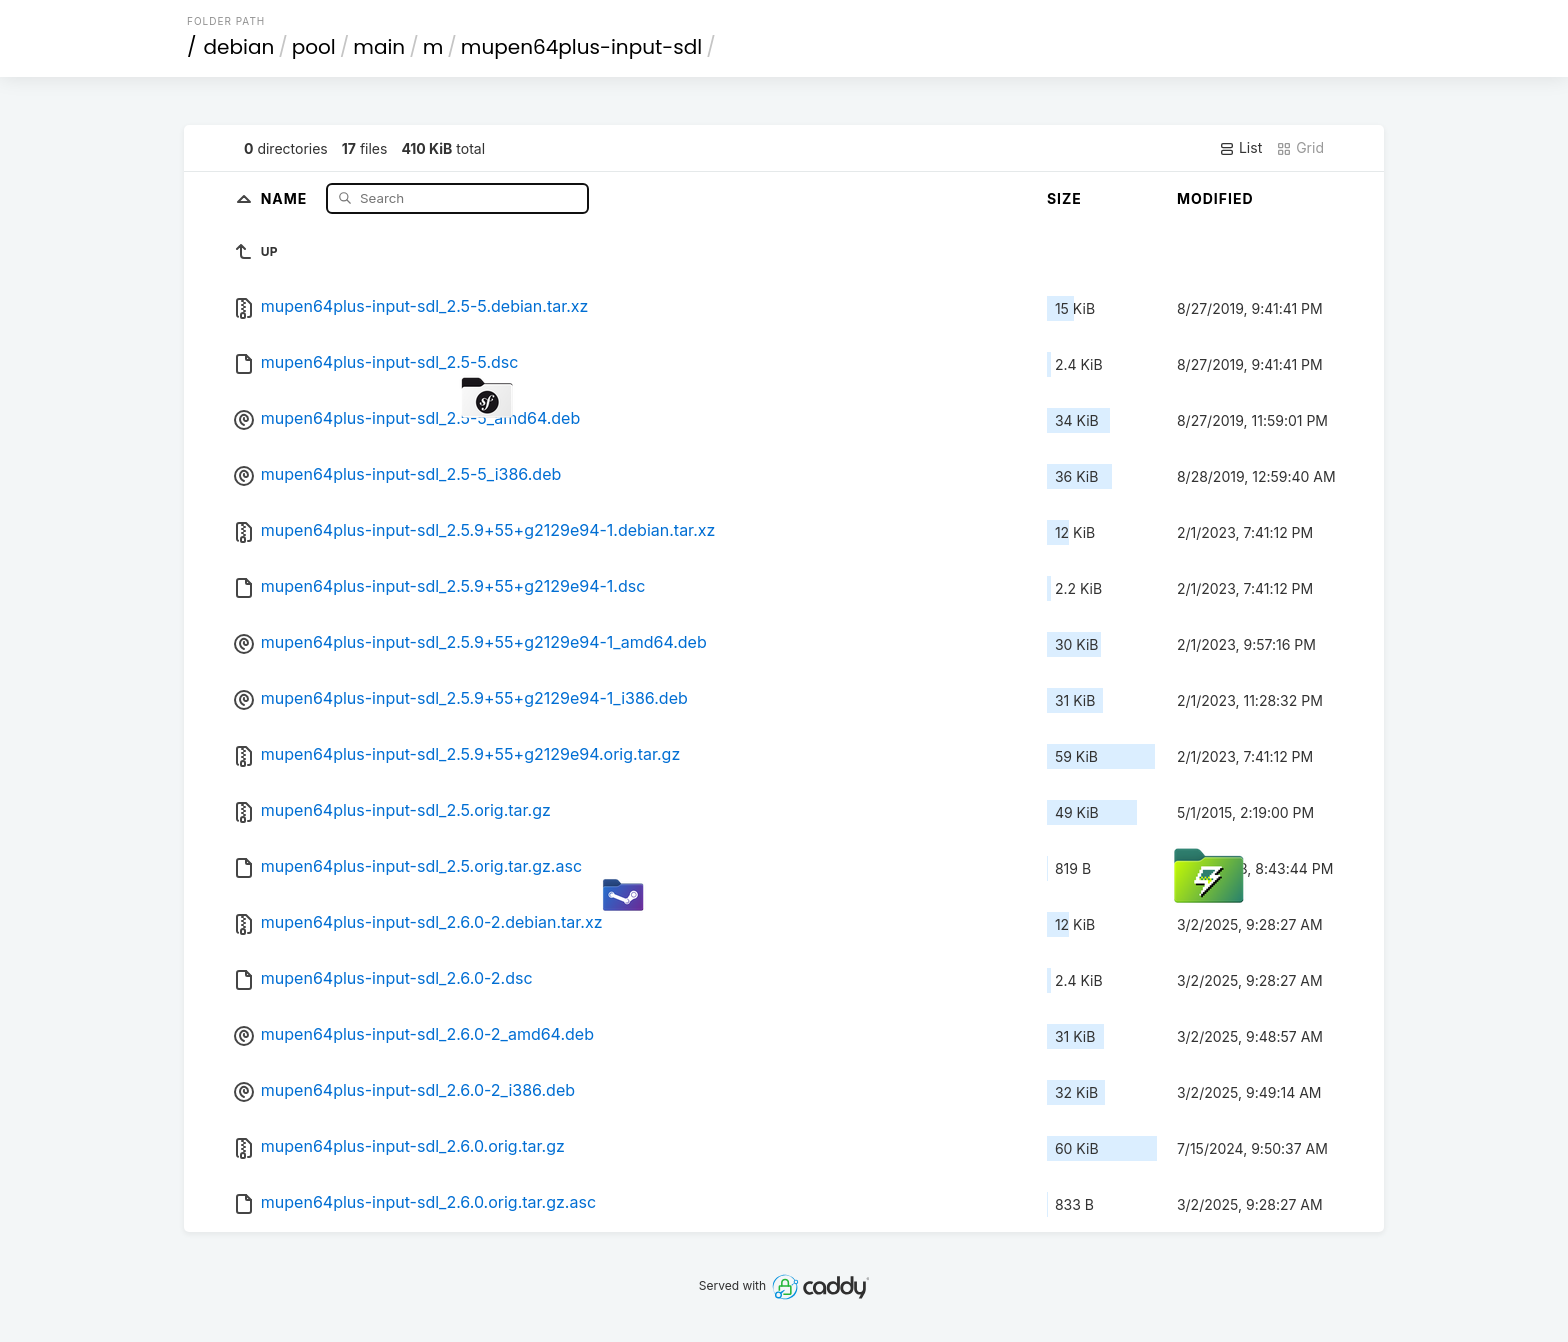 This screenshot has width=1568, height=1342. What do you see at coordinates (623, 896) in the screenshot?
I see `open your steam games folder` at bounding box center [623, 896].